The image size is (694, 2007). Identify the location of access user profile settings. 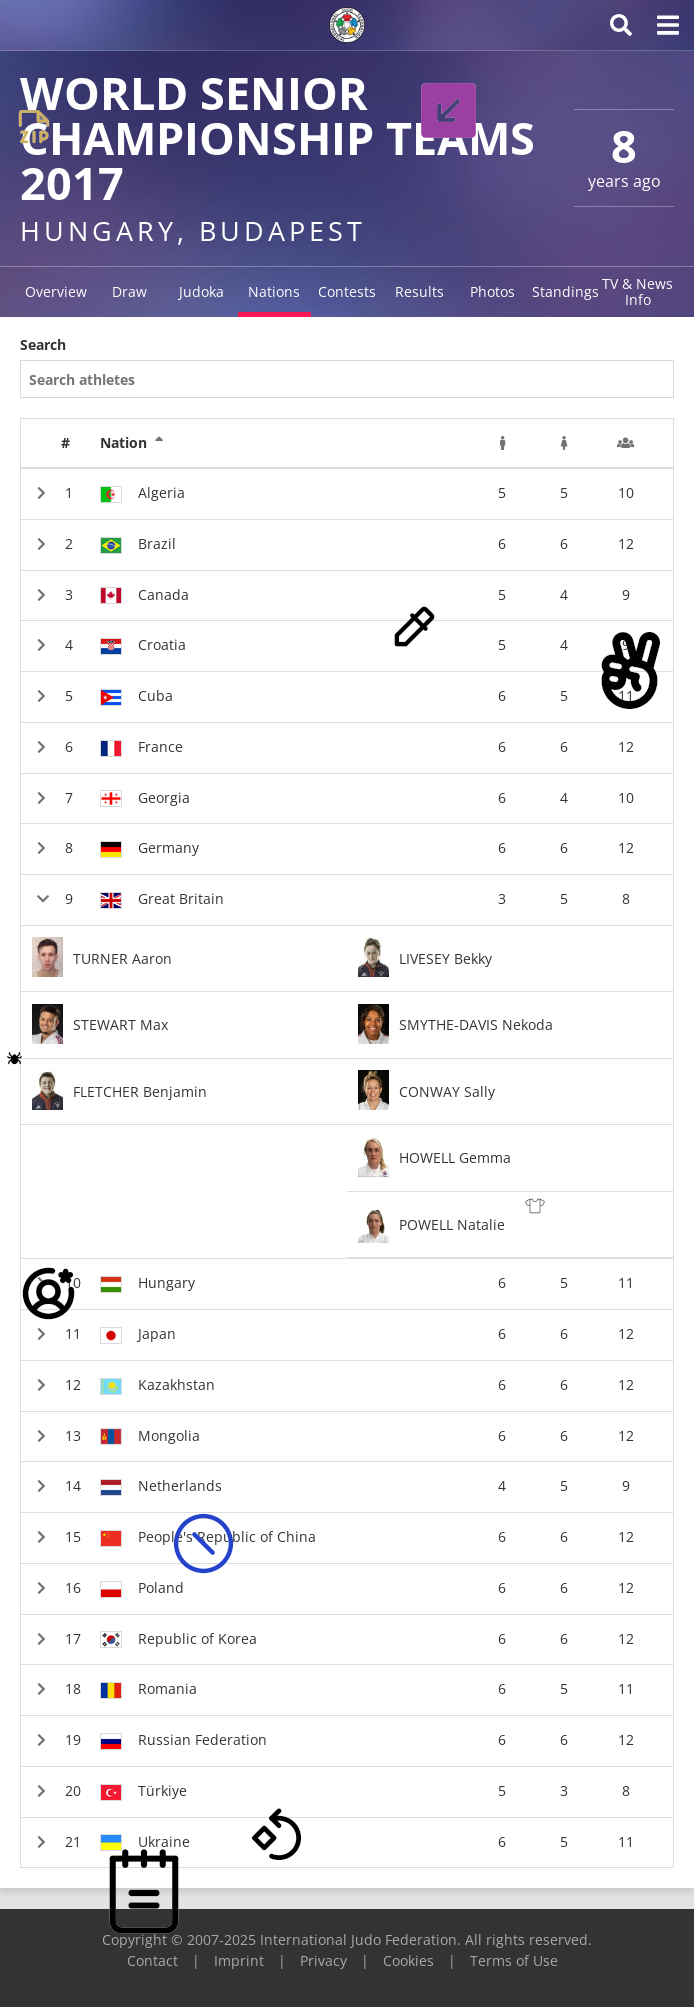
(48, 1293).